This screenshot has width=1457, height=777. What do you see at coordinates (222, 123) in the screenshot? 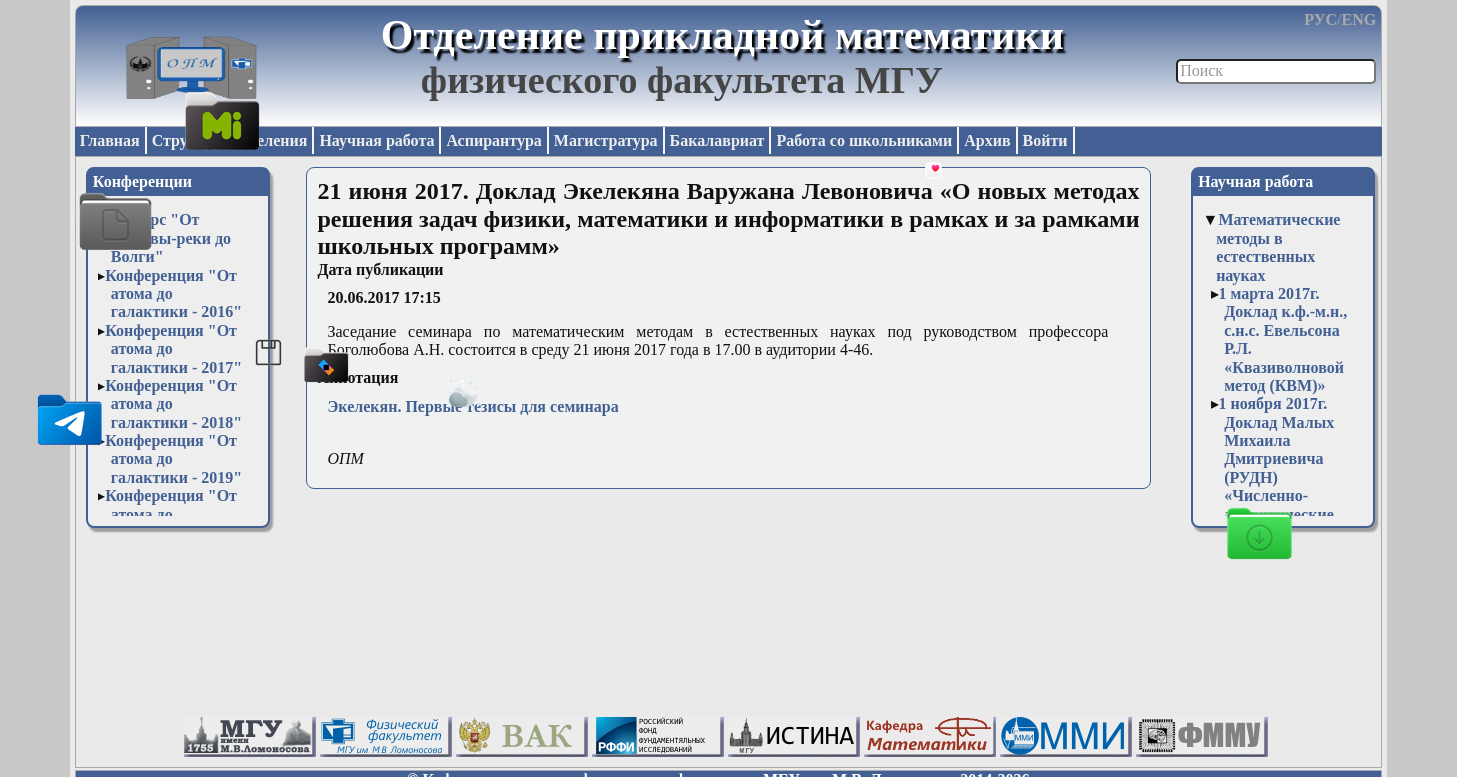
I see `open misskey files folder` at bounding box center [222, 123].